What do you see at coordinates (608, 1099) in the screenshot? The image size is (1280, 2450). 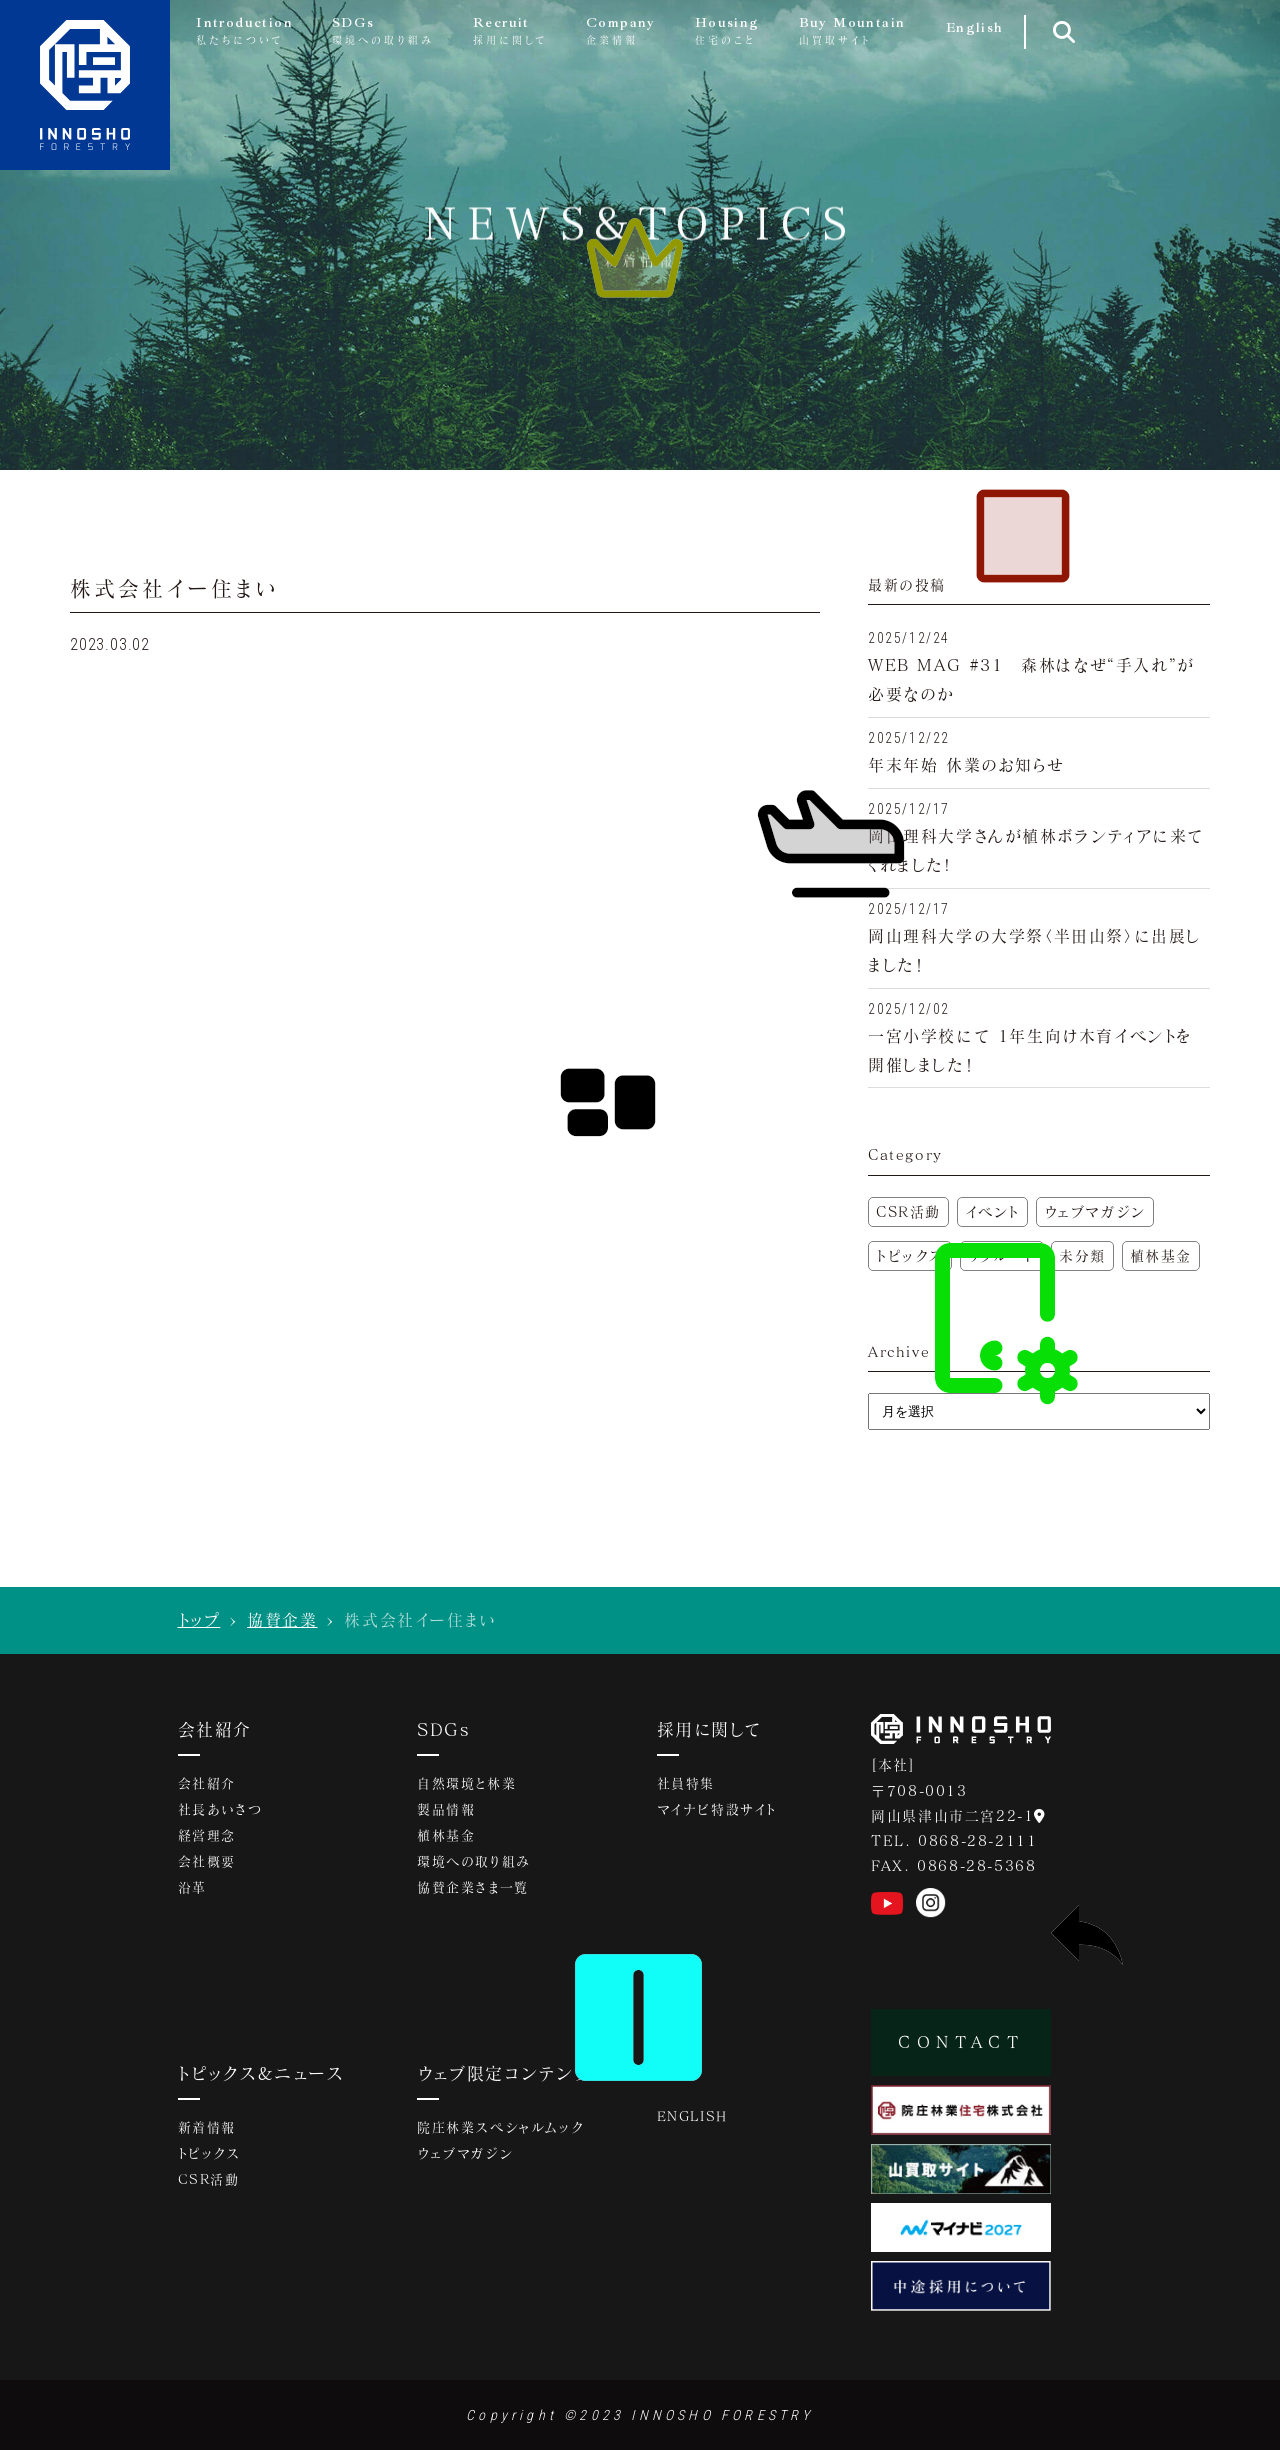 I see `view grouped elements or components` at bounding box center [608, 1099].